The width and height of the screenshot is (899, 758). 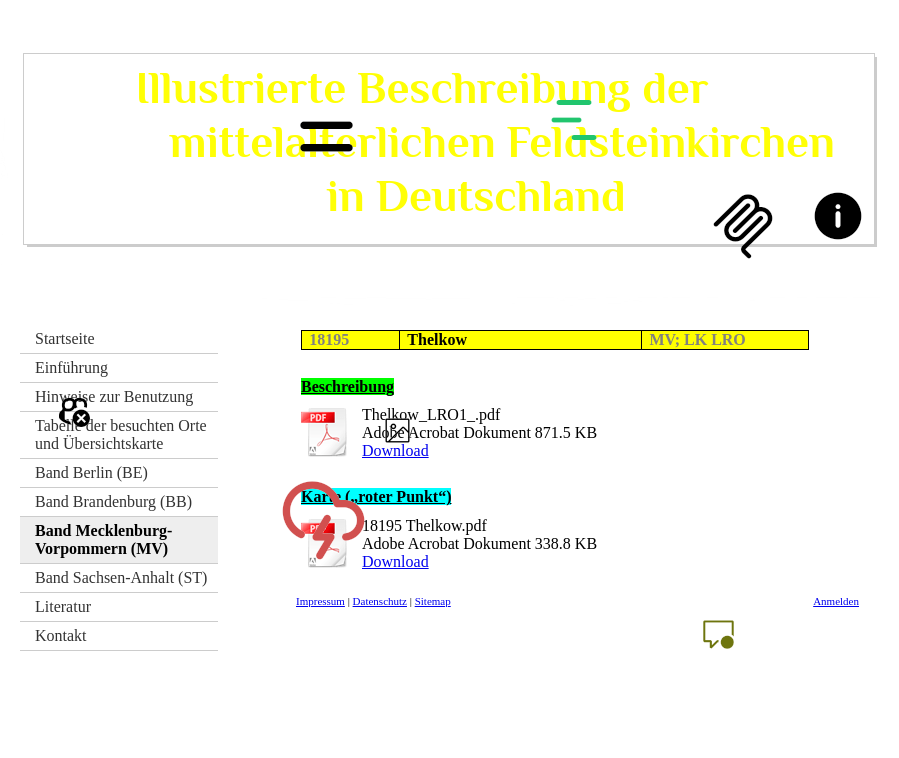 I want to click on github copilot connection error, so click(x=74, y=411).